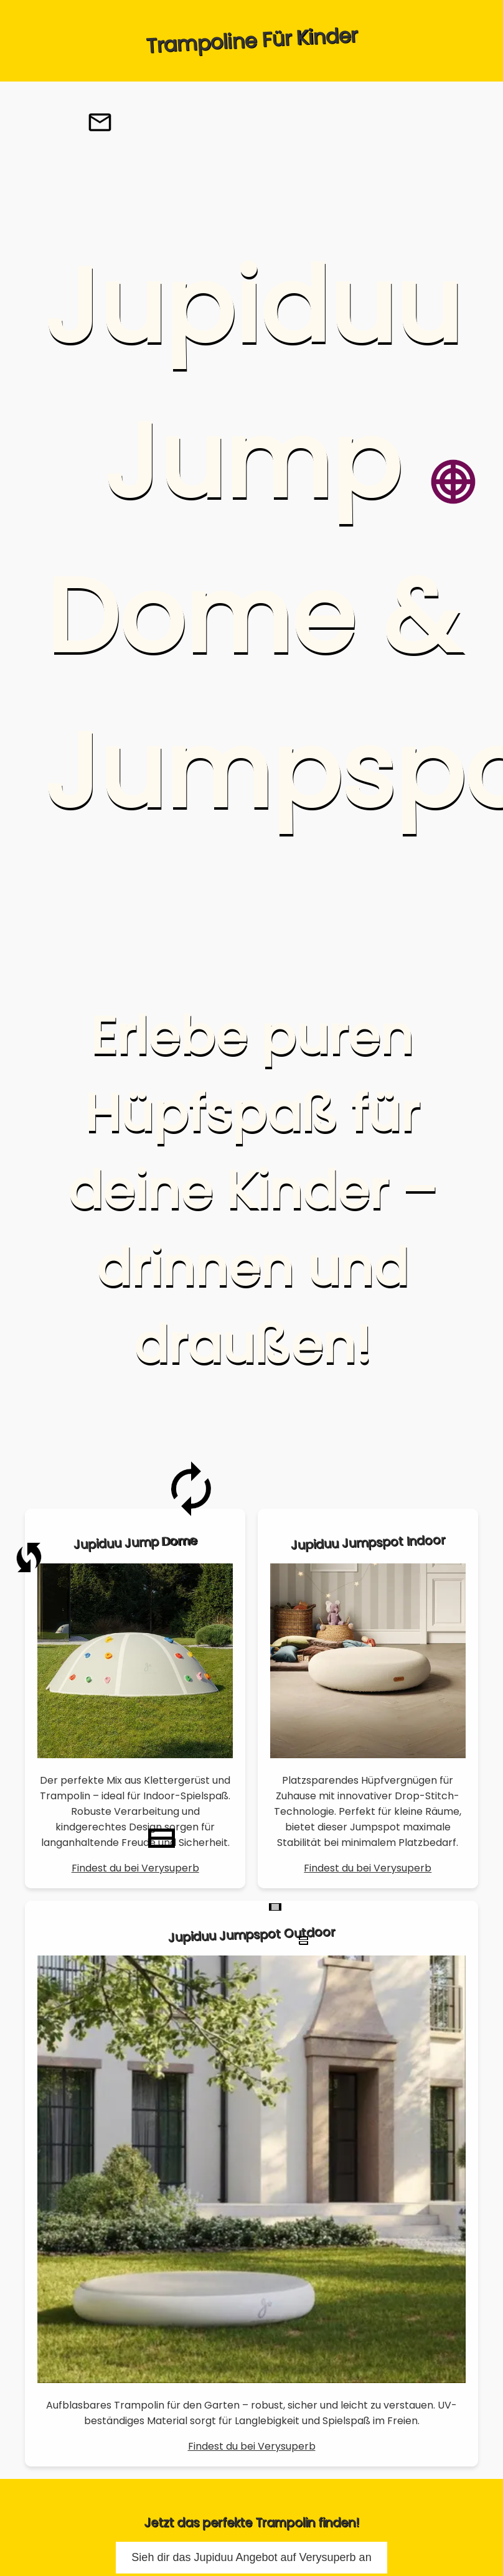 The width and height of the screenshot is (503, 2576). Describe the element at coordinates (275, 1907) in the screenshot. I see `switch to landscape orientation` at that location.